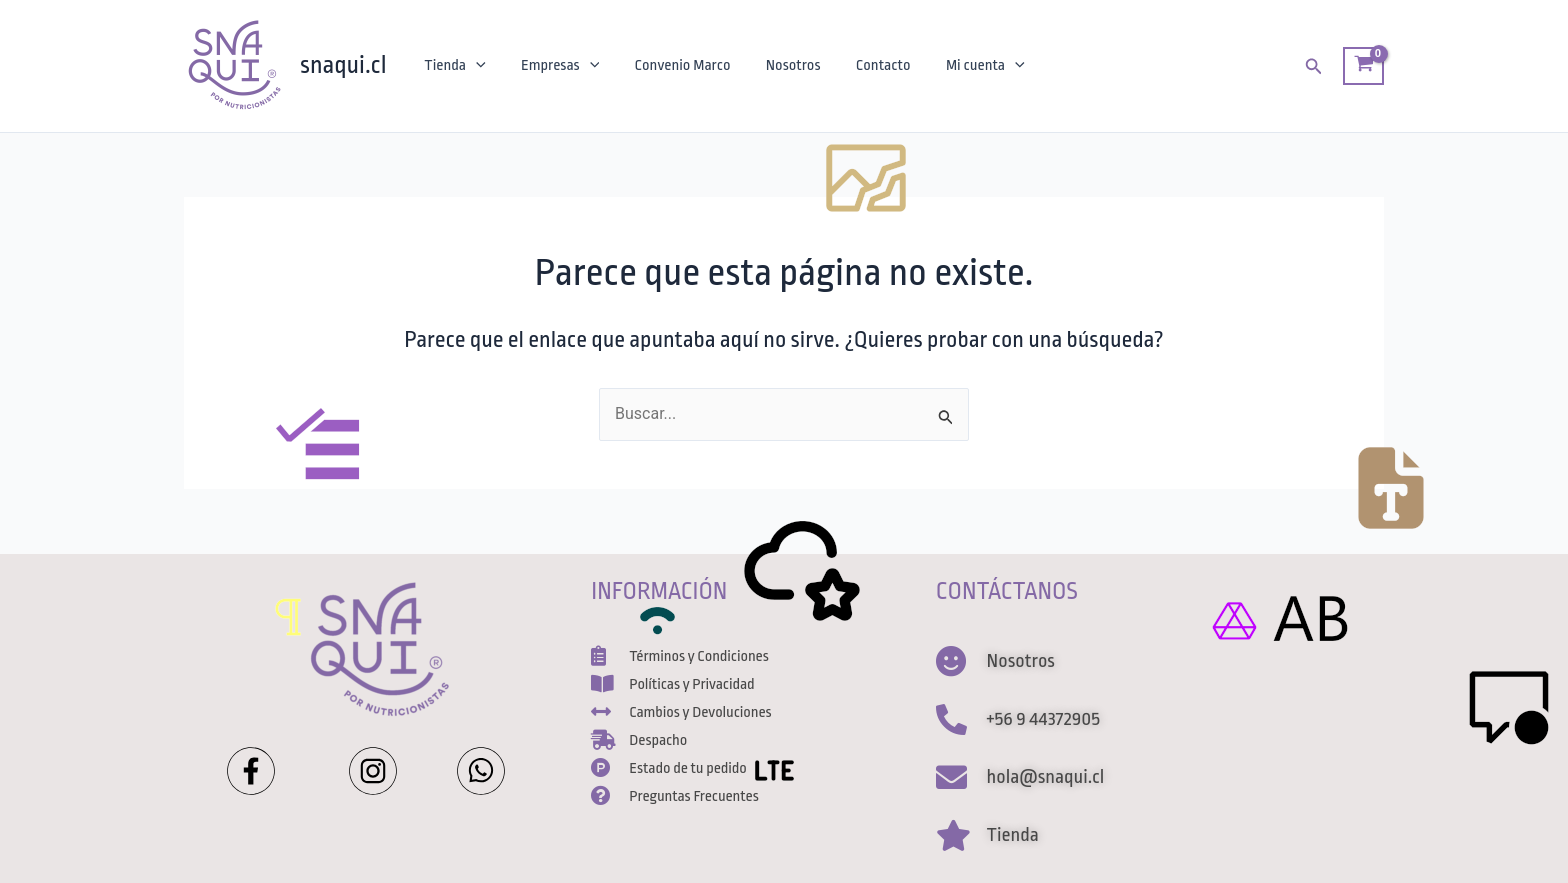 This screenshot has width=1568, height=883. What do you see at coordinates (773, 770) in the screenshot?
I see `indicates LTE cellular network connection` at bounding box center [773, 770].